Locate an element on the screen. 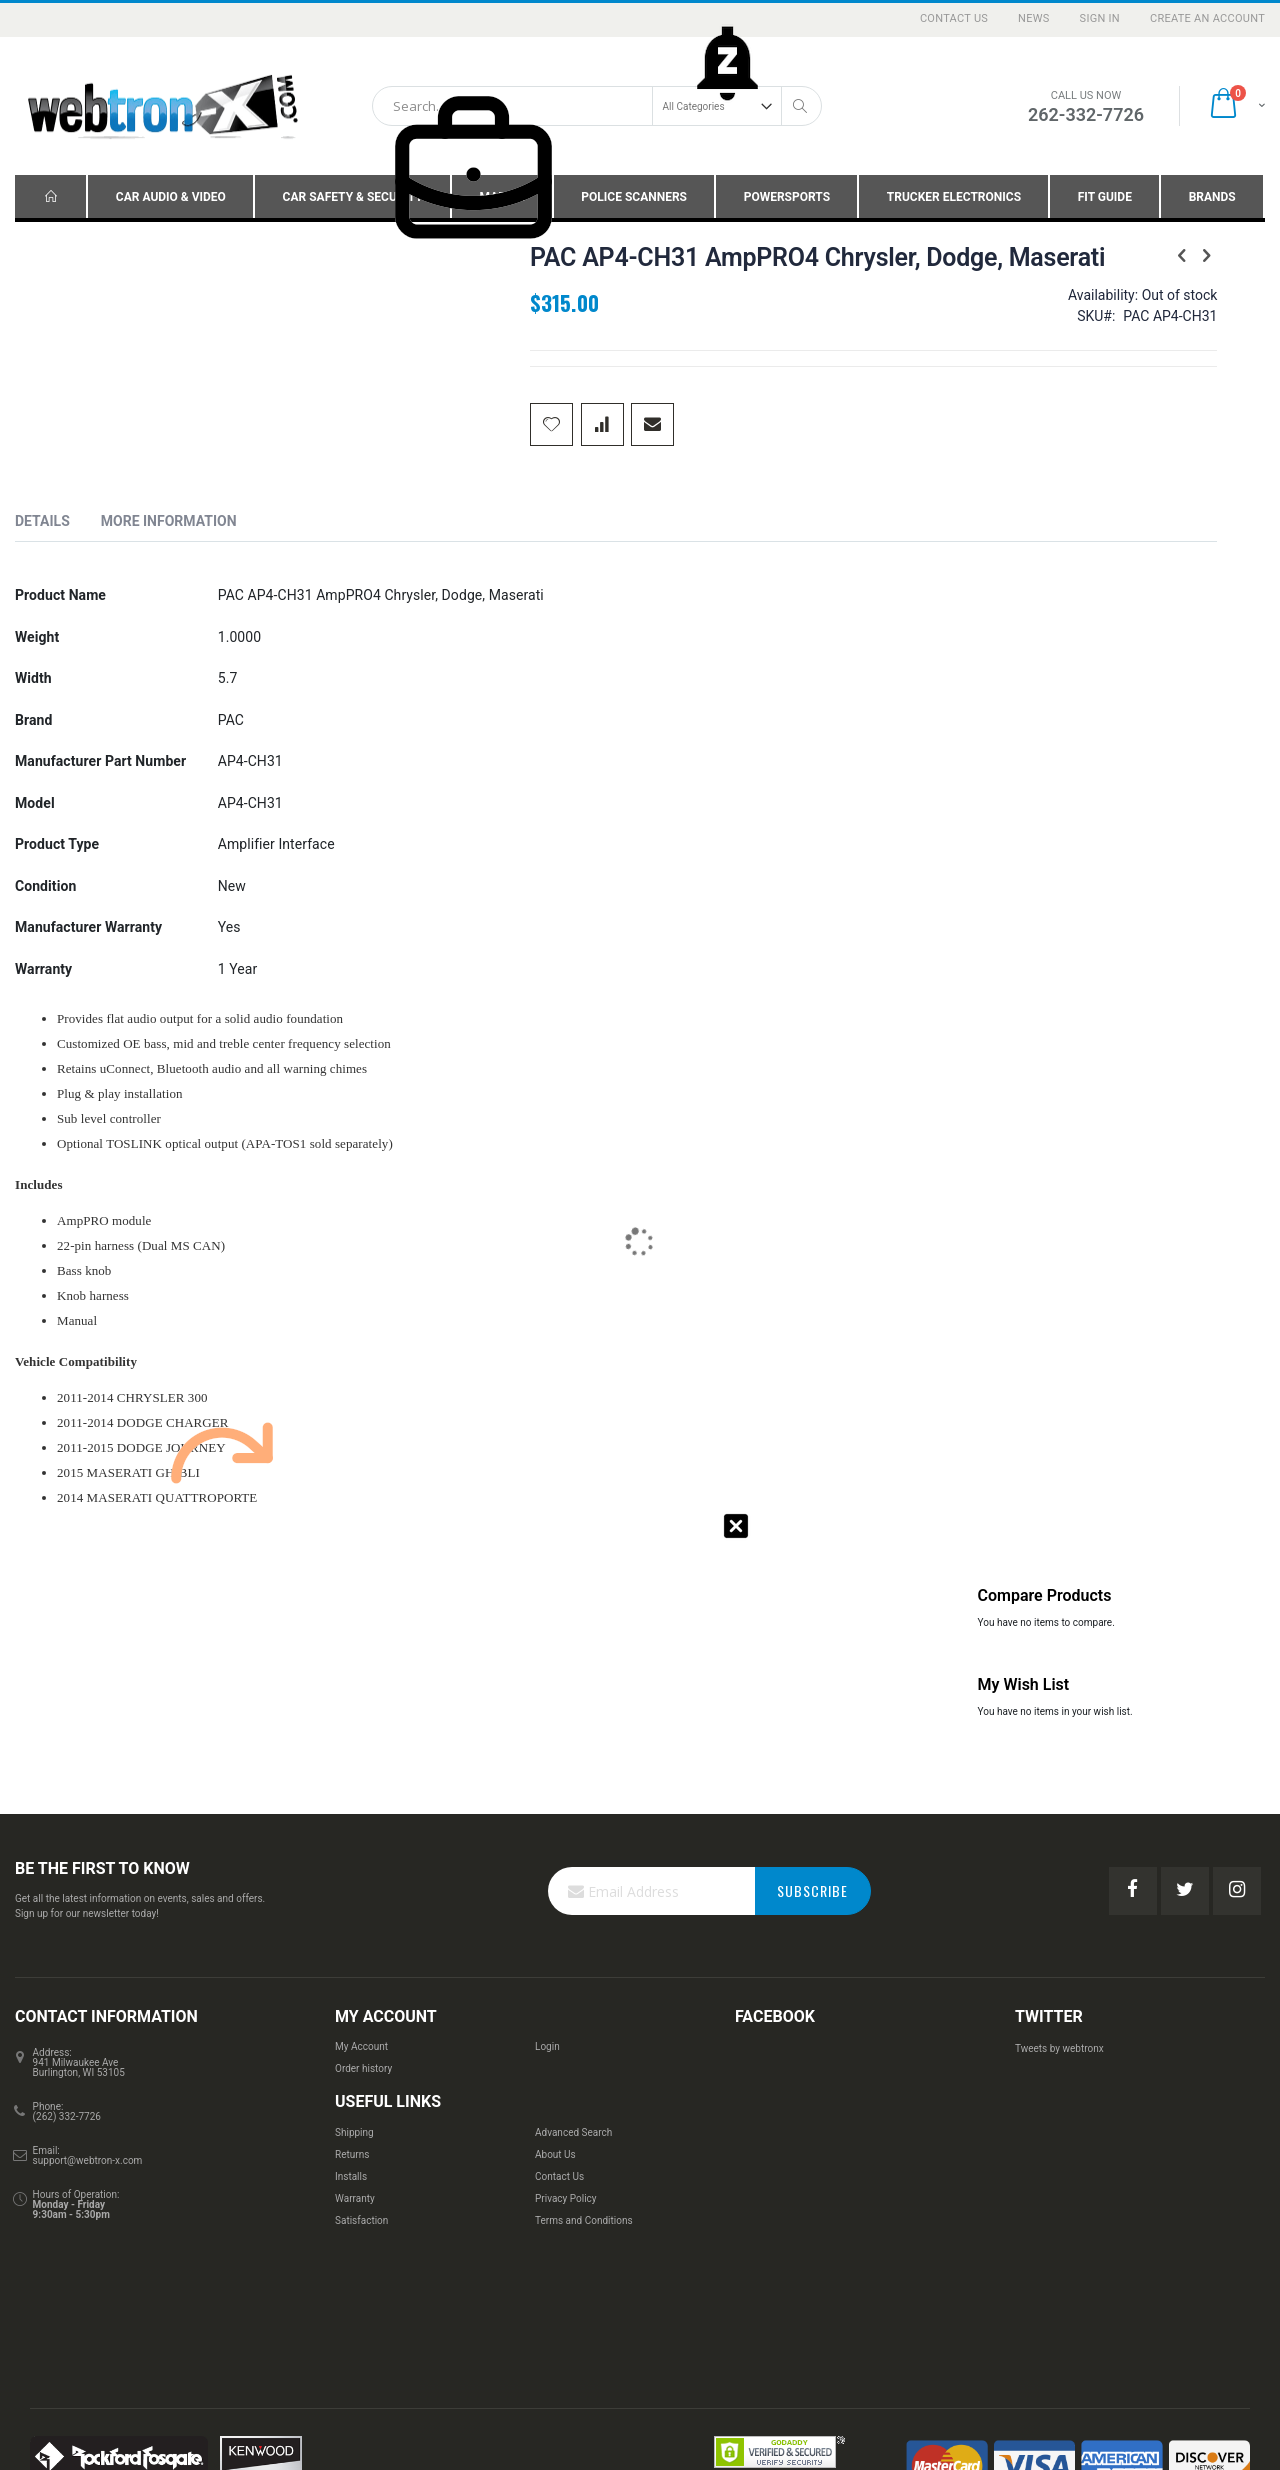 This screenshot has width=1280, height=2470. redo the last undone action is located at coordinates (222, 1453).